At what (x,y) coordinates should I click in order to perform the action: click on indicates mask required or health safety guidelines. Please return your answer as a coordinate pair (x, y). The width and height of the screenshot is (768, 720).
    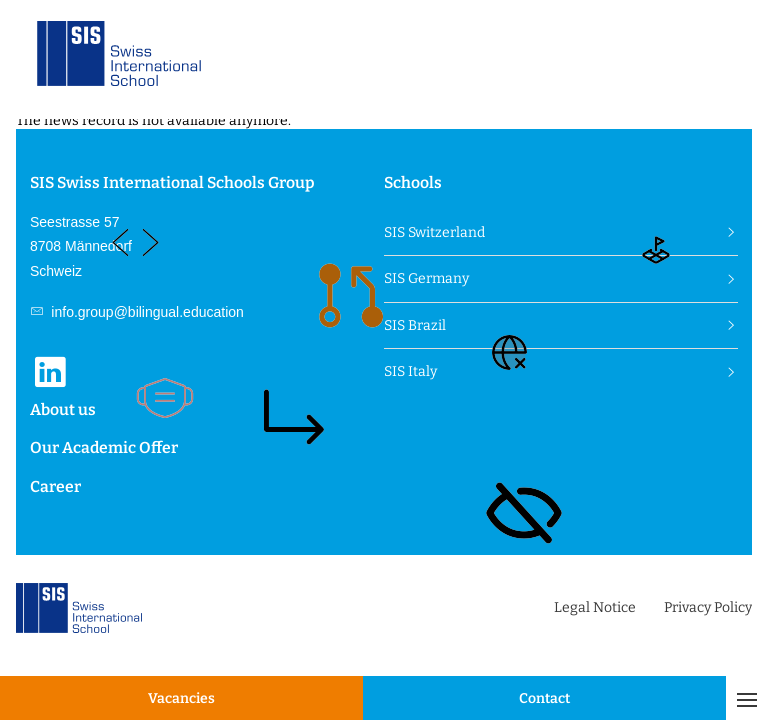
    Looking at the image, I should click on (165, 399).